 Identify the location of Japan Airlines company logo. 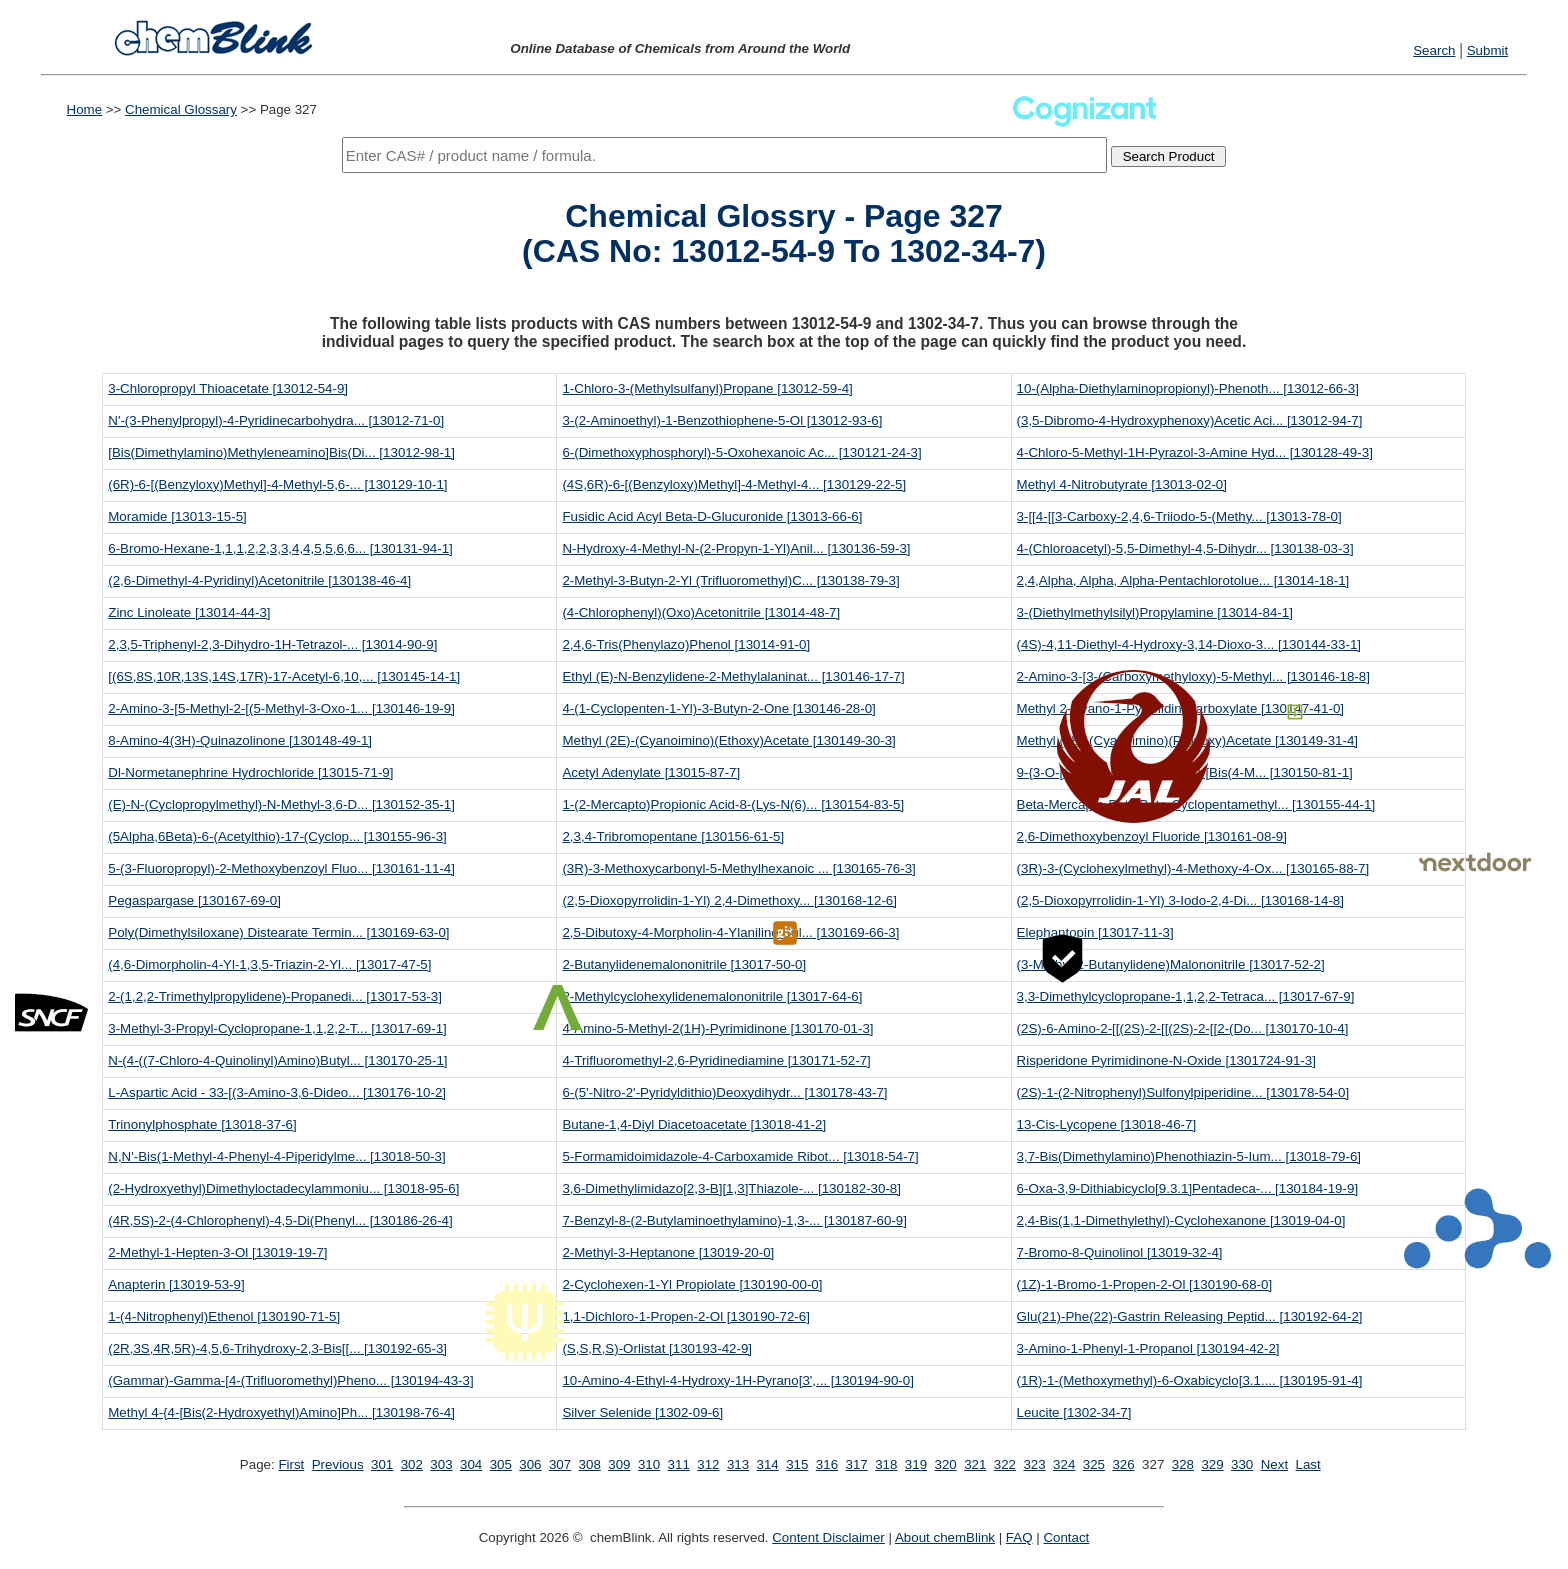
(1133, 746).